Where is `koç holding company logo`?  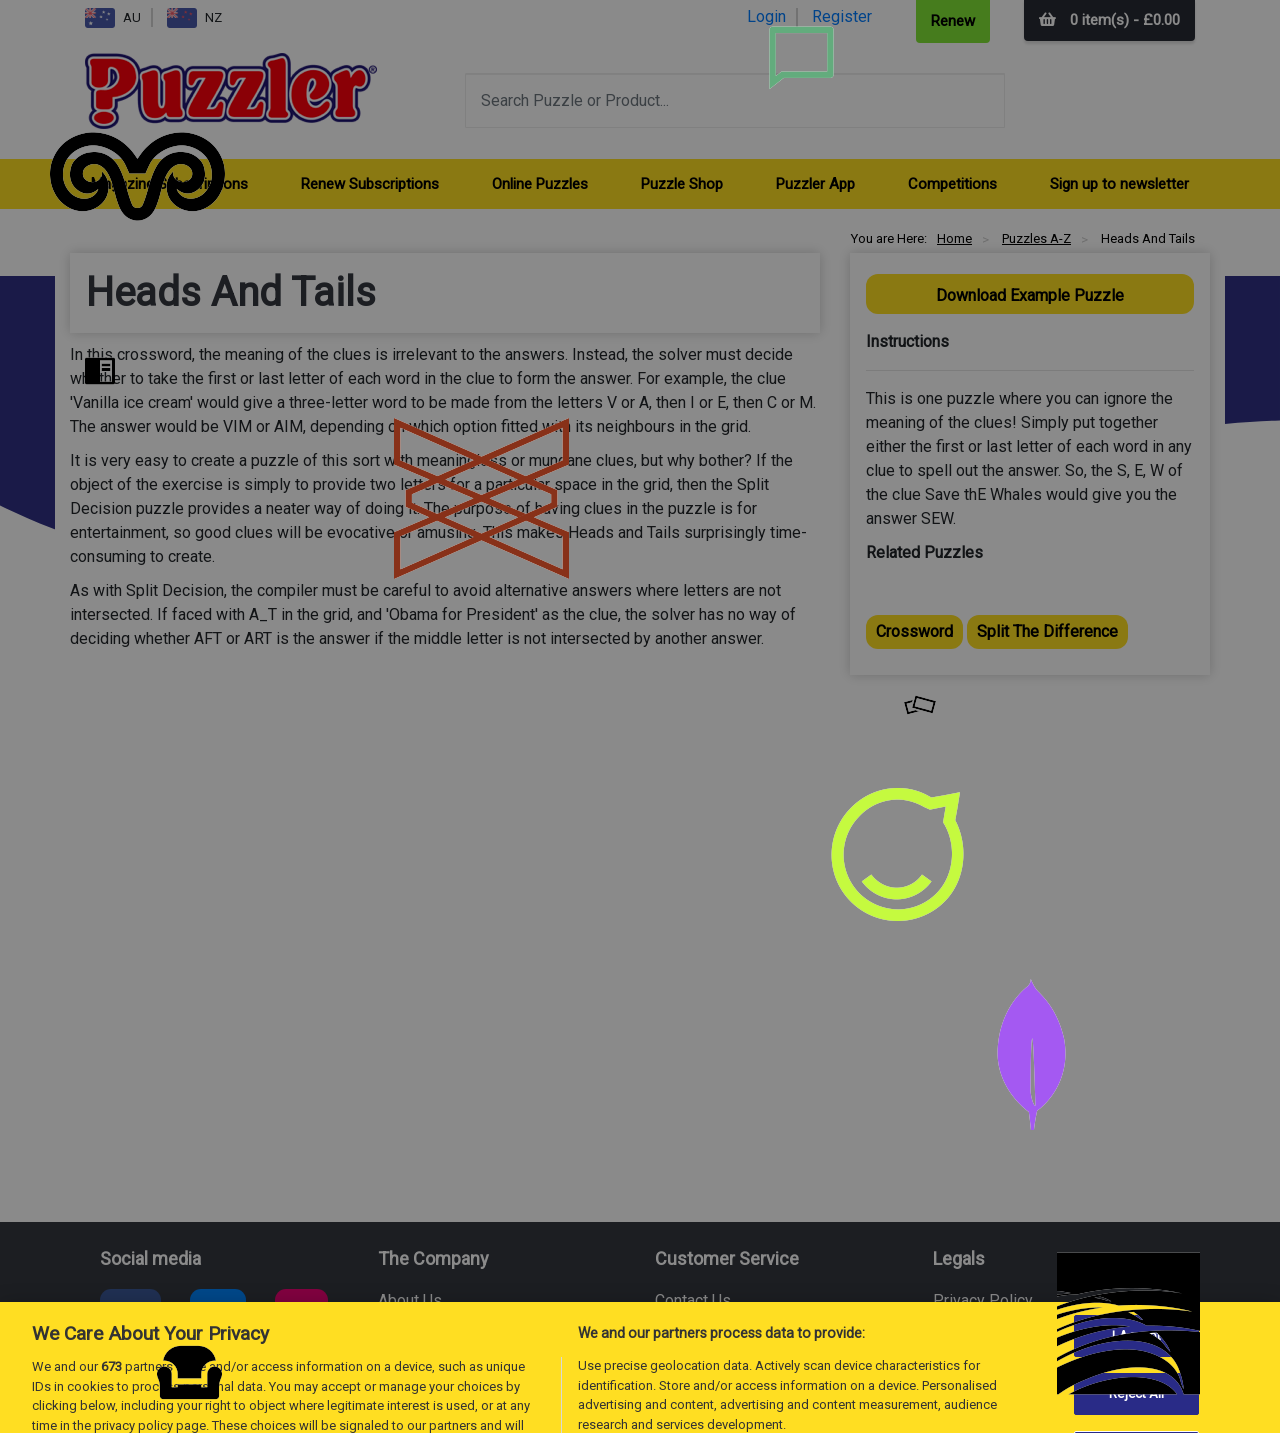
koç holding company logo is located at coordinates (137, 176).